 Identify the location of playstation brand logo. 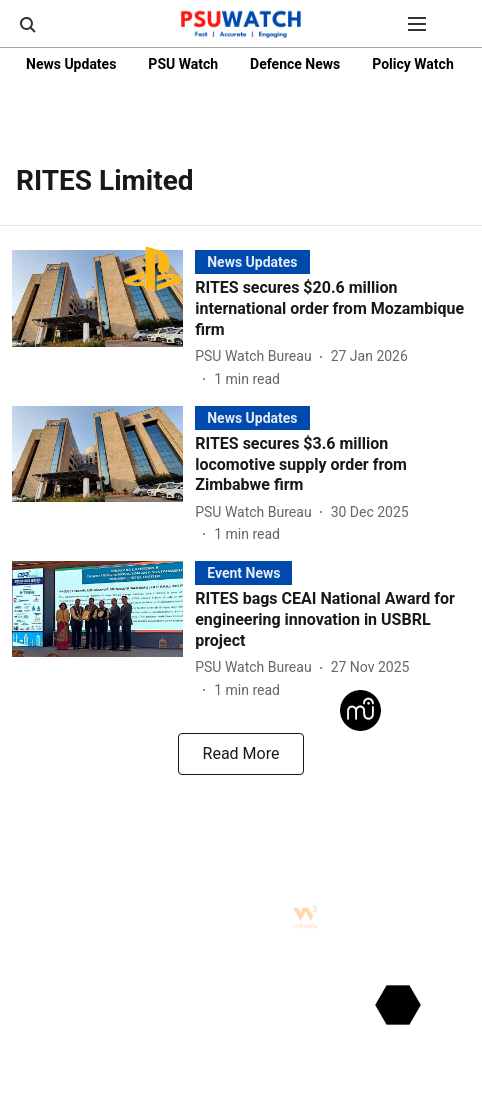
(153, 267).